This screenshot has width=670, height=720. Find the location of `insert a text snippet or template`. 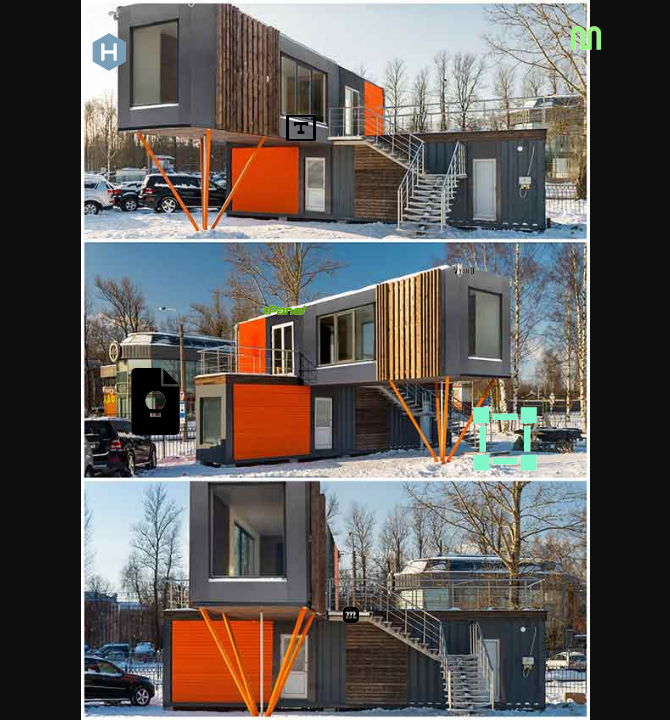

insert a text snippet or template is located at coordinates (301, 128).